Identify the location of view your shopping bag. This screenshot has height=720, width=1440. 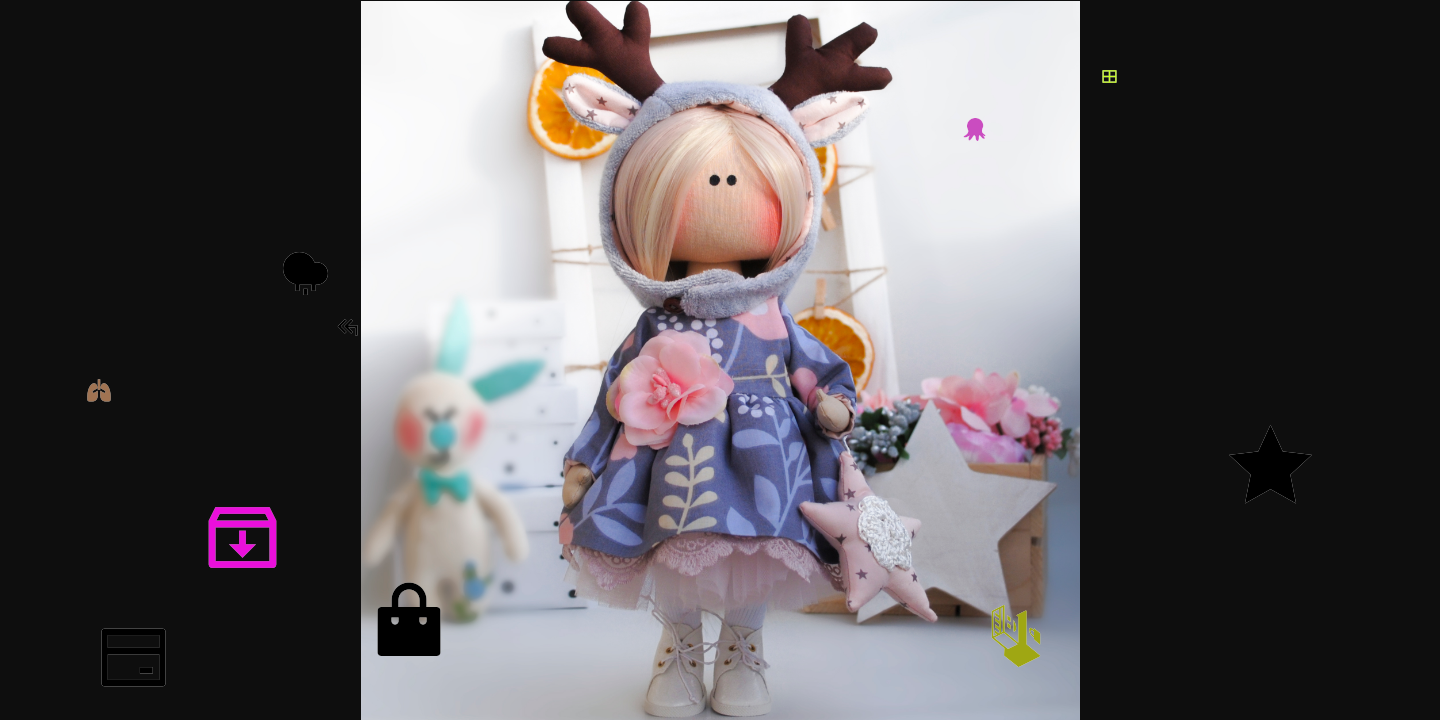
(409, 621).